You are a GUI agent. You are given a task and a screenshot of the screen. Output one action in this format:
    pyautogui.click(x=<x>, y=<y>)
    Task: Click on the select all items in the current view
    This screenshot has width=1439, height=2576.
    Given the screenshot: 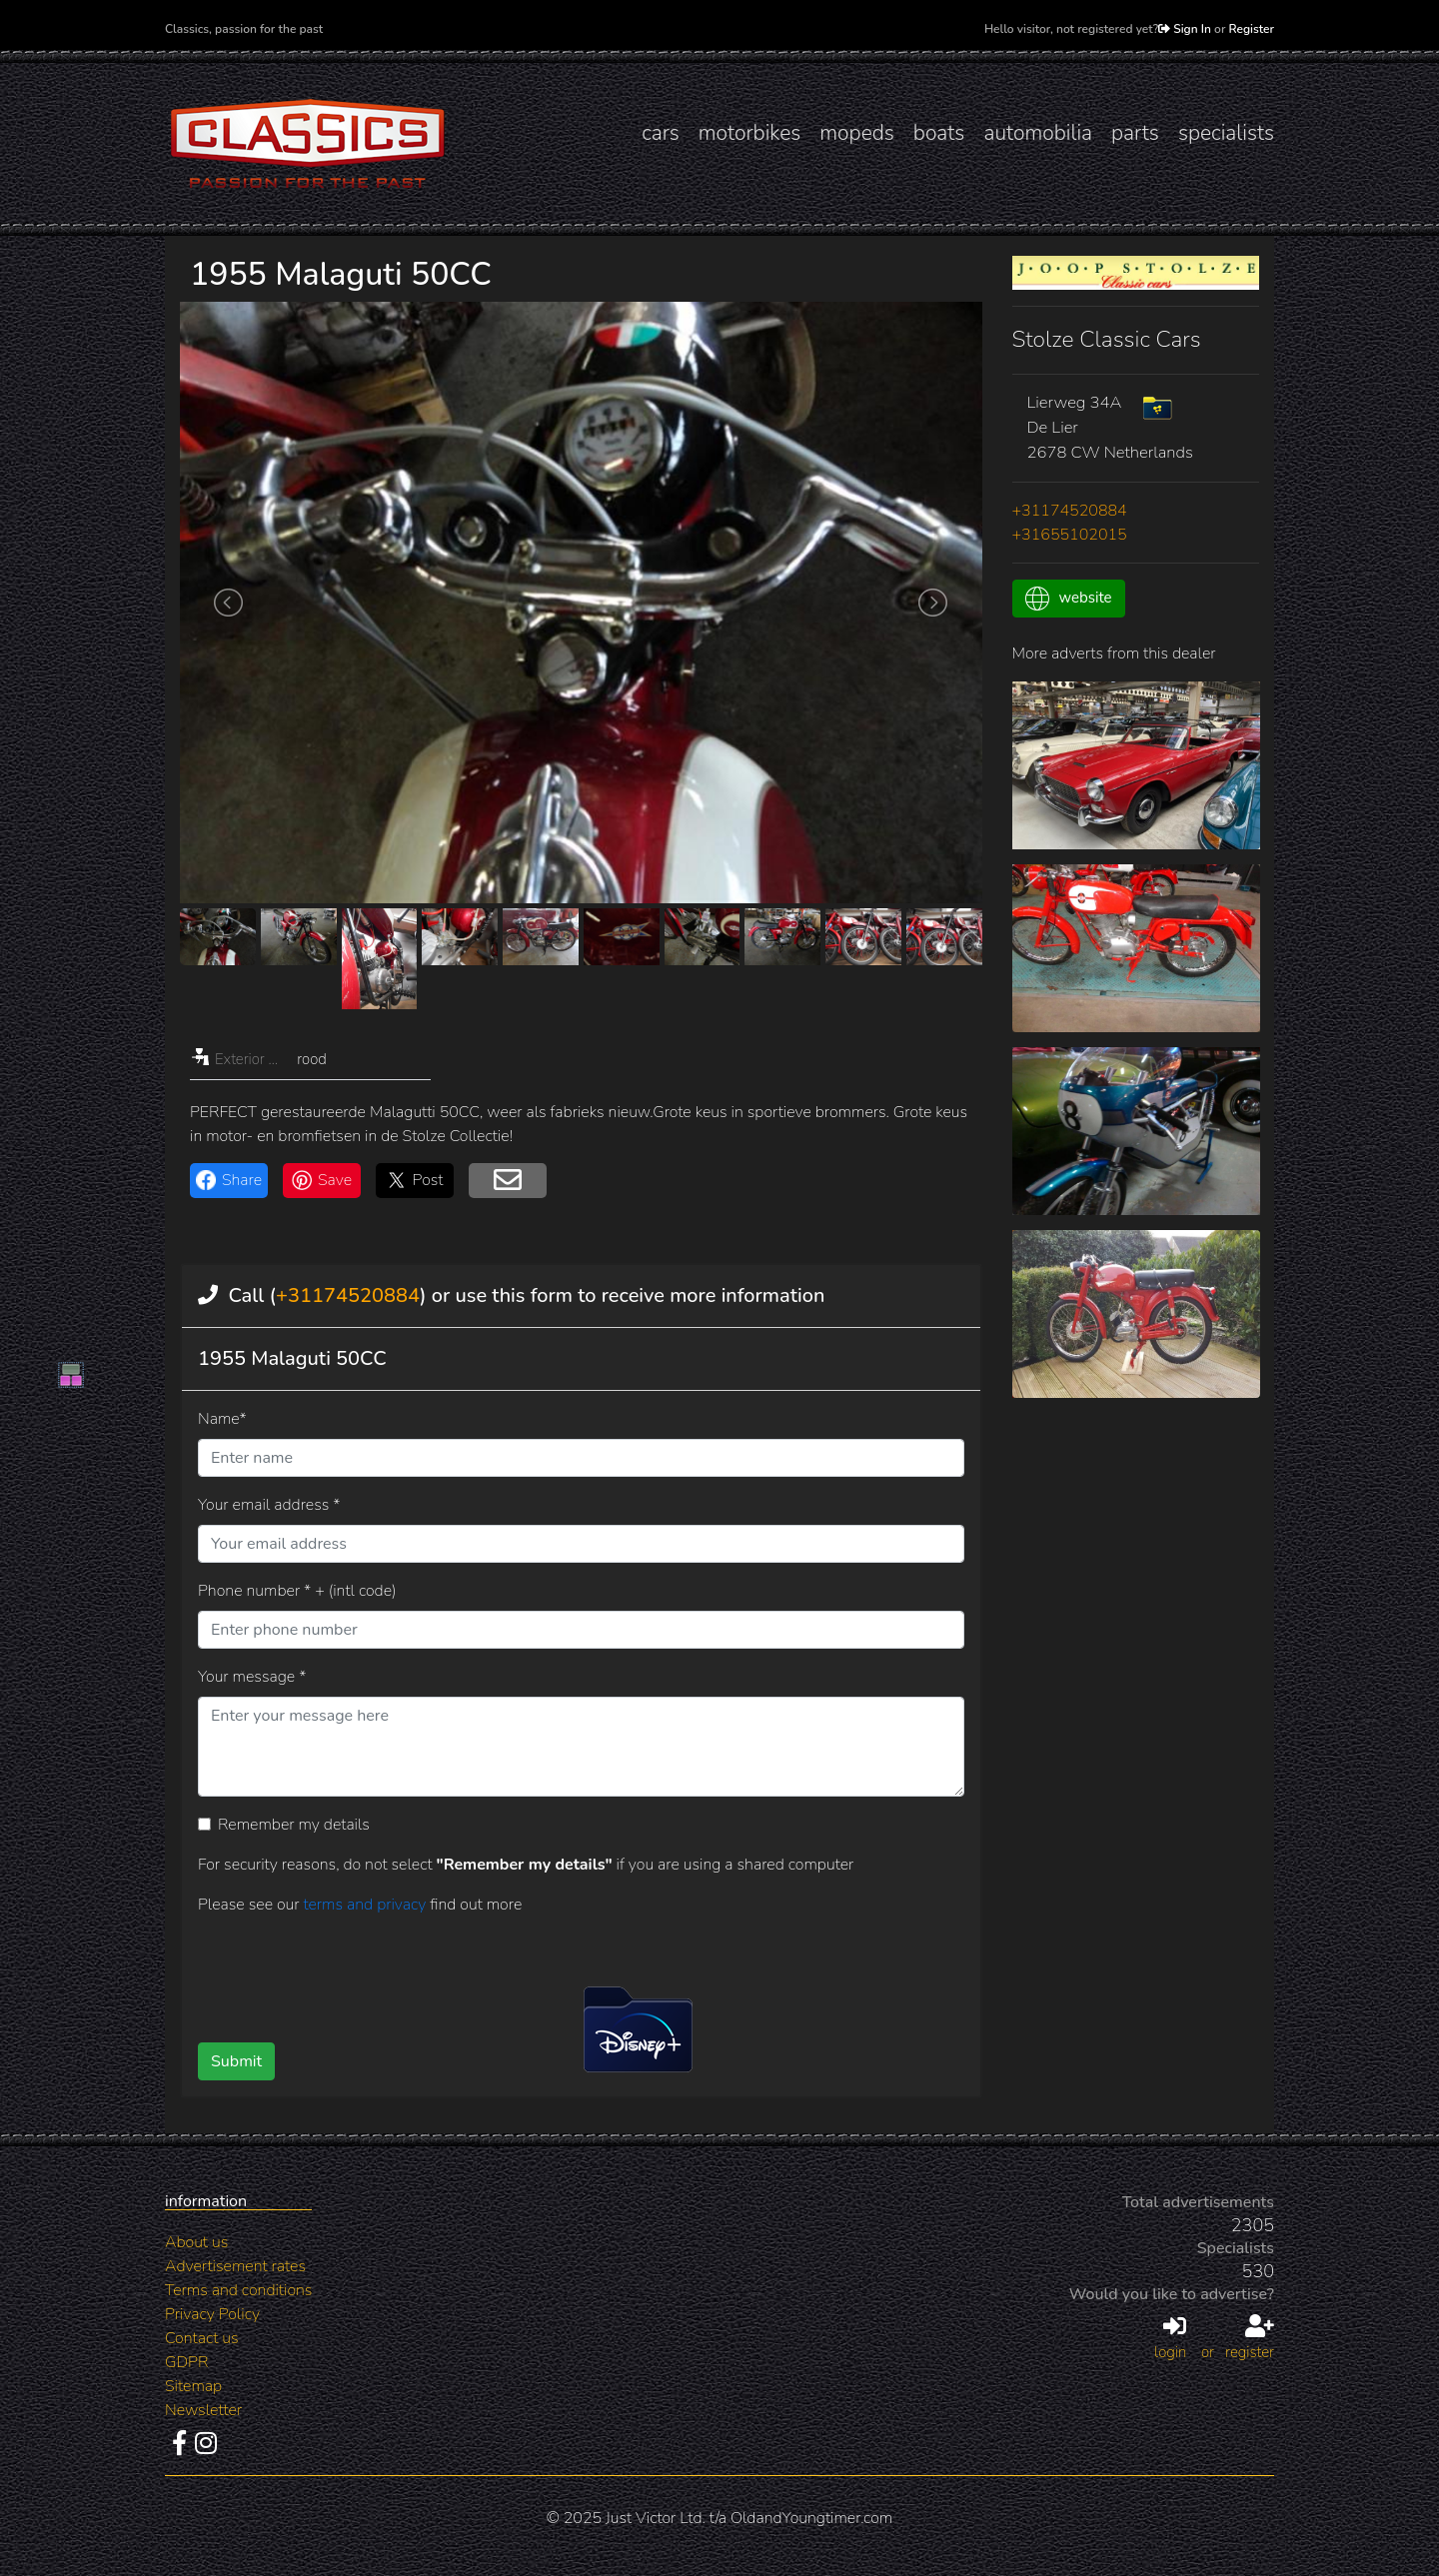 What is the action you would take?
    pyautogui.click(x=71, y=1375)
    